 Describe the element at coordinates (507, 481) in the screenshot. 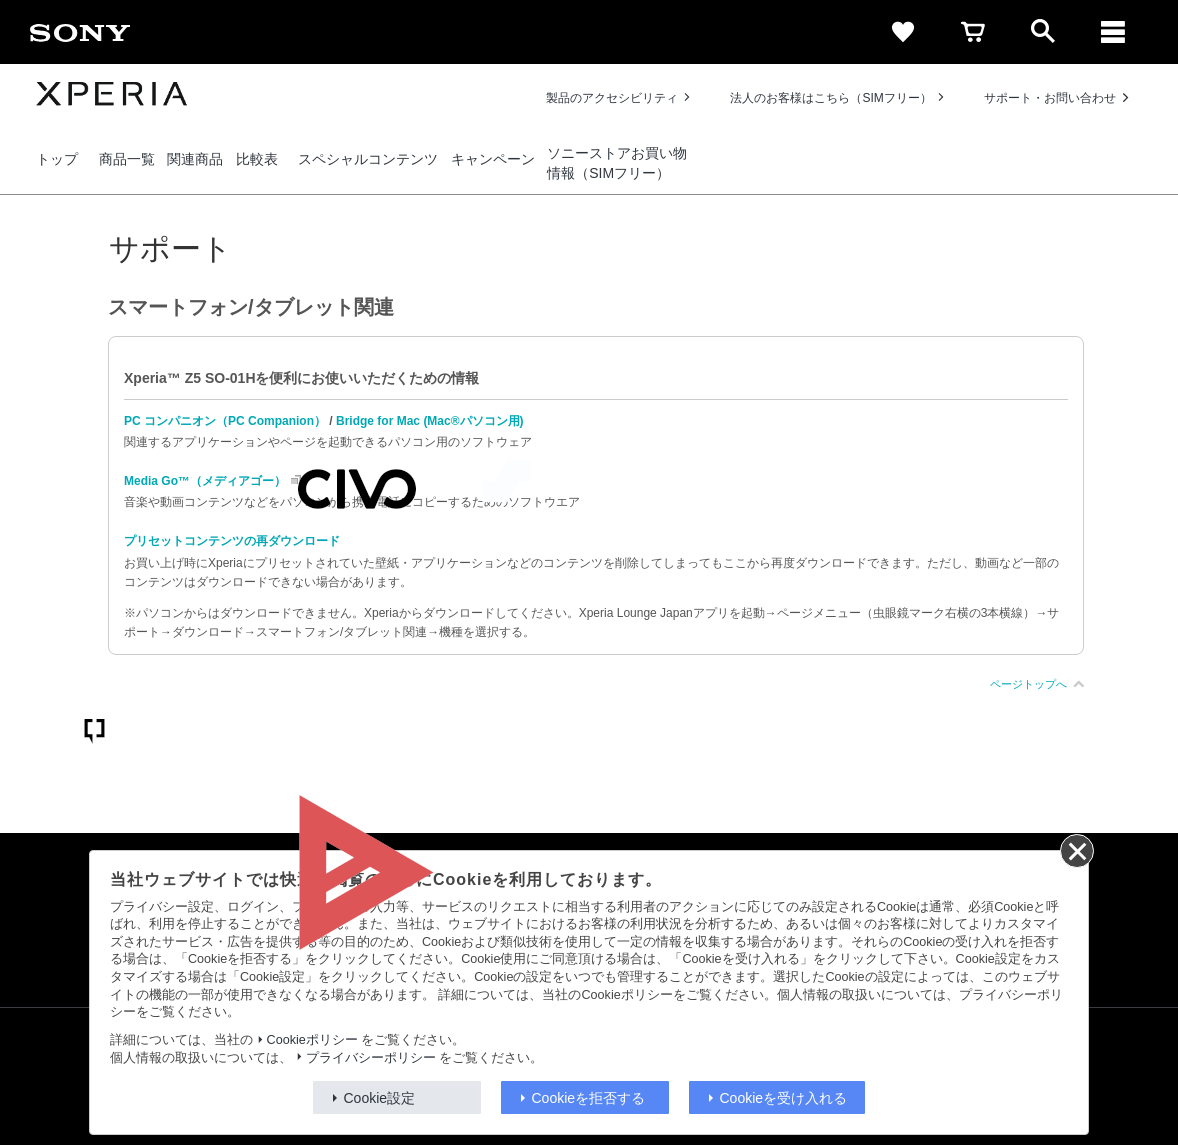

I see `salt project logo` at that location.